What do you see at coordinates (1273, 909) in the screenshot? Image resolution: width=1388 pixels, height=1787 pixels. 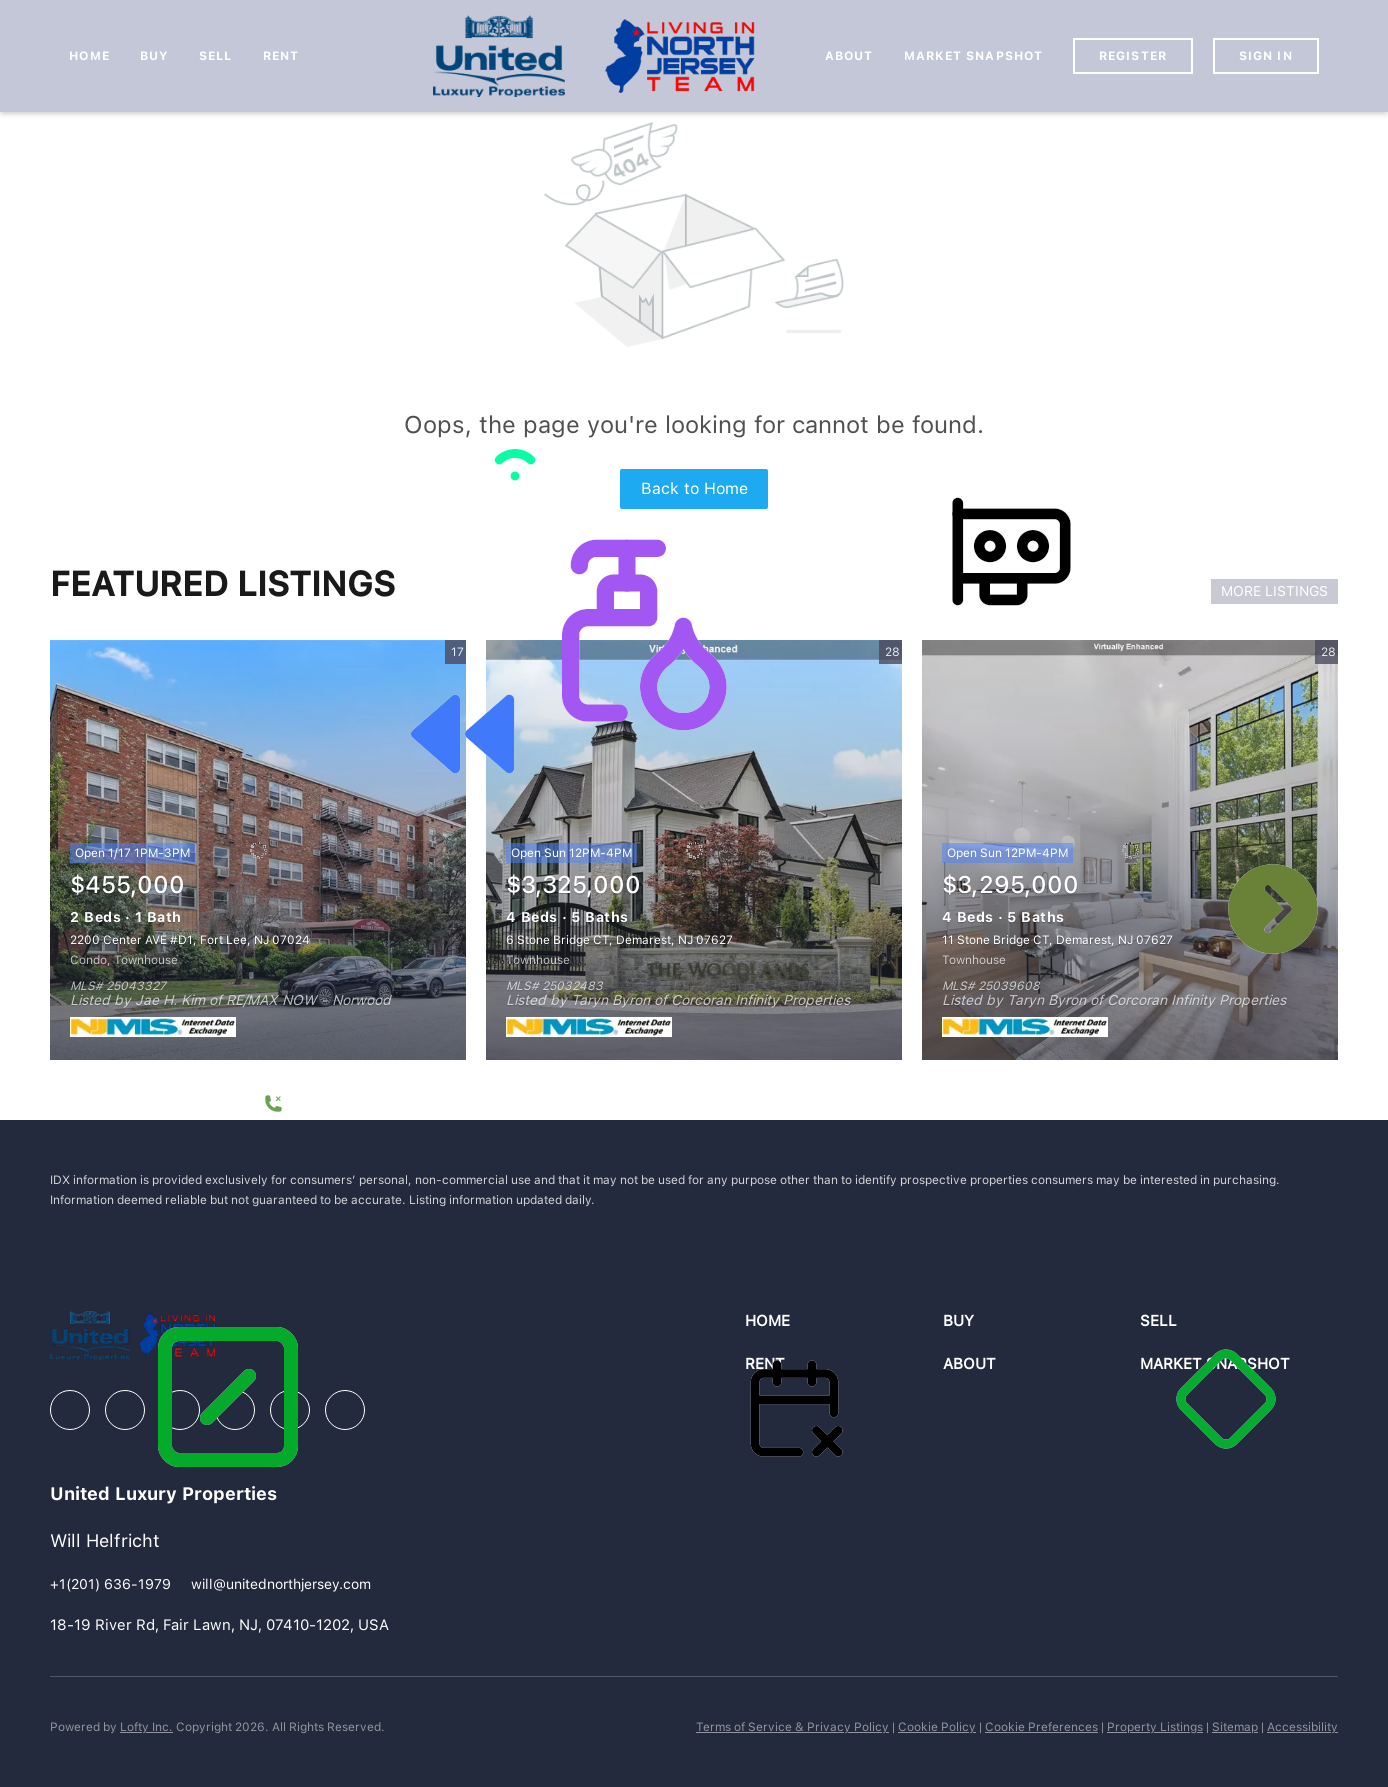 I see `go to the next item or page` at bounding box center [1273, 909].